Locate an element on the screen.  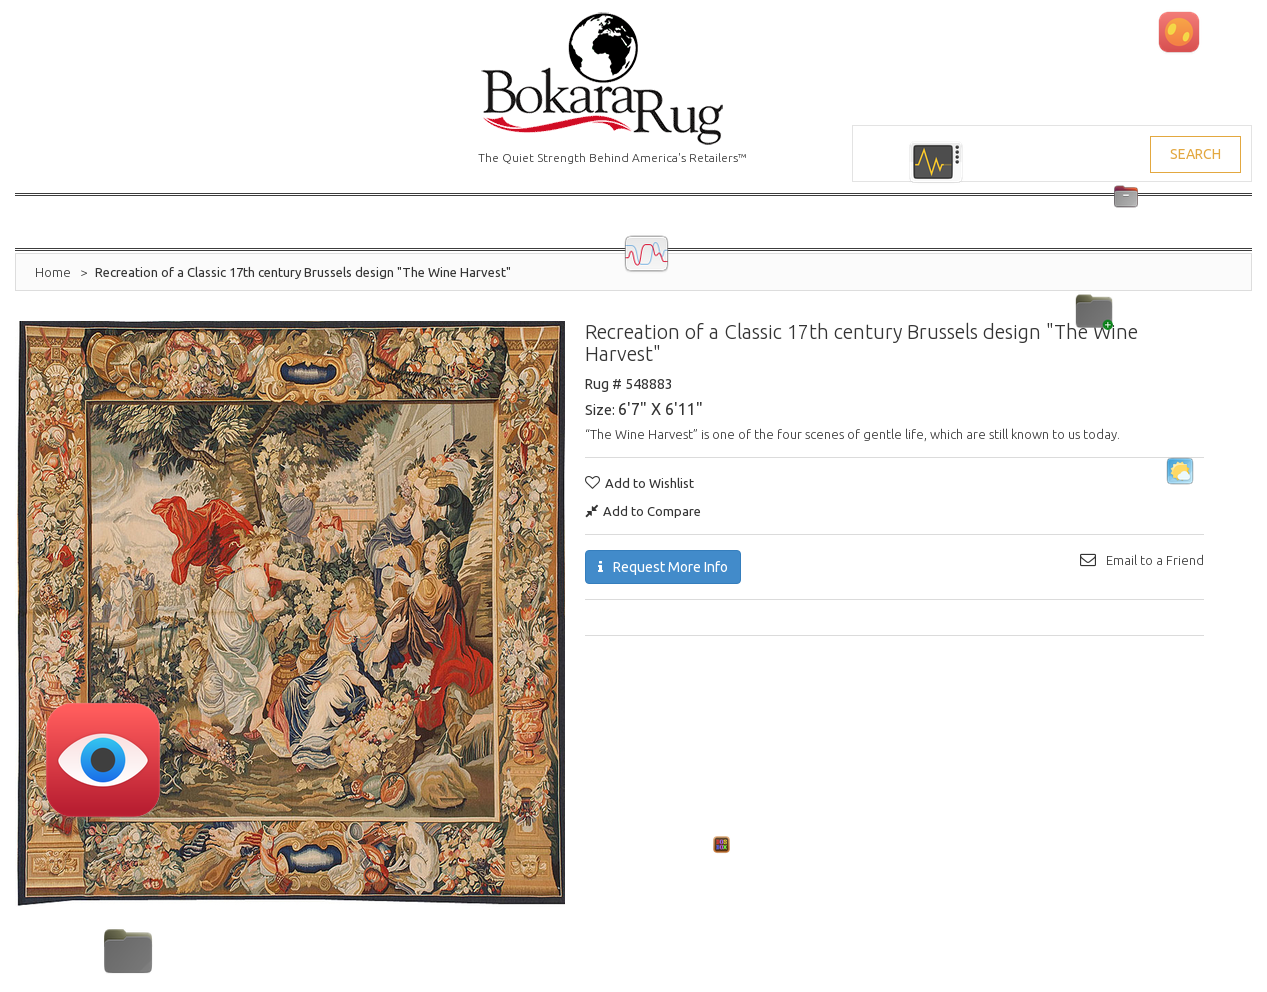
open AntaresSQL database management app is located at coordinates (1179, 32).